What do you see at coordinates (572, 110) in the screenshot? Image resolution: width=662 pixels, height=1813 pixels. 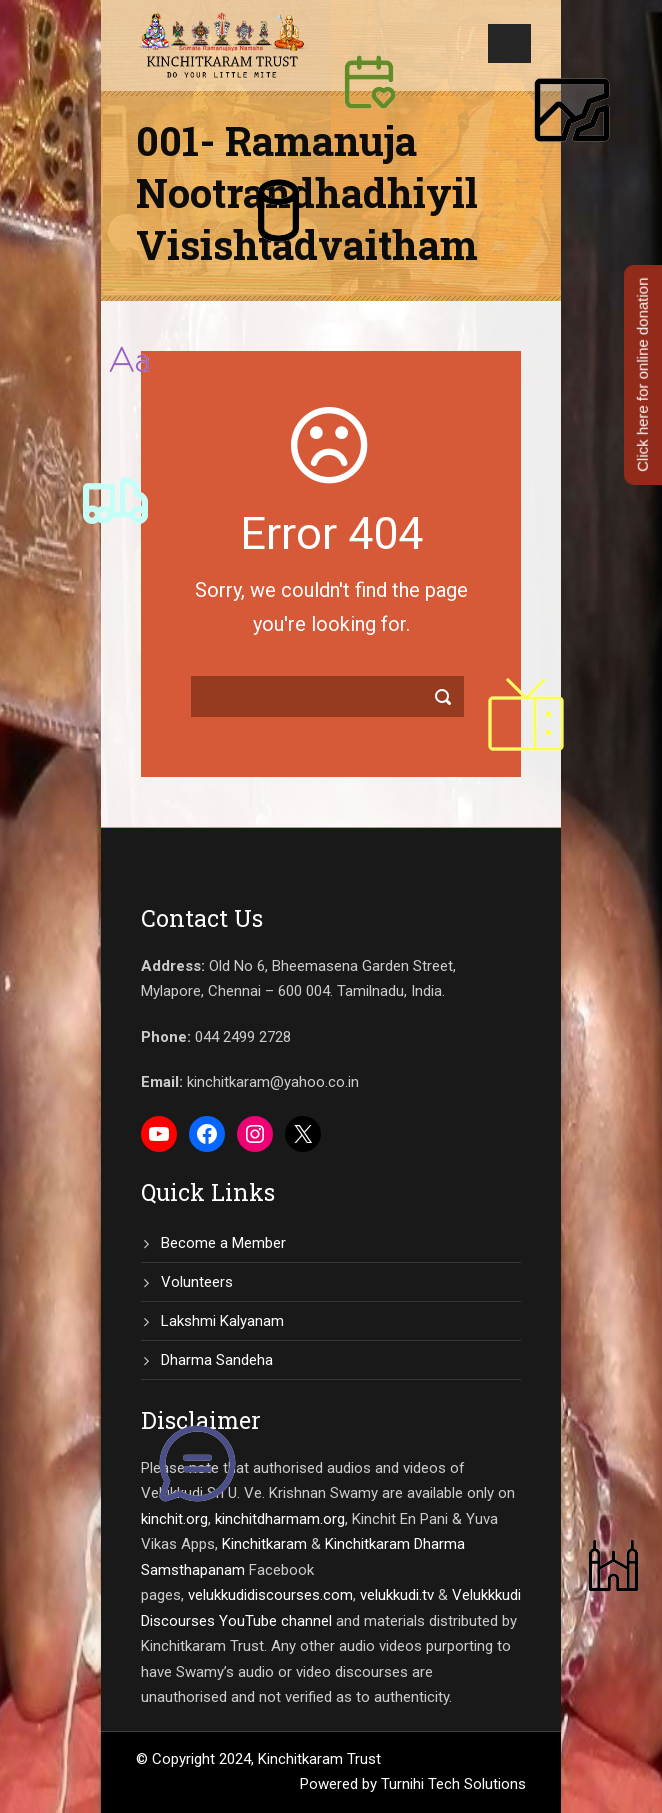 I see `indicates a broken or corrupted image file` at bounding box center [572, 110].